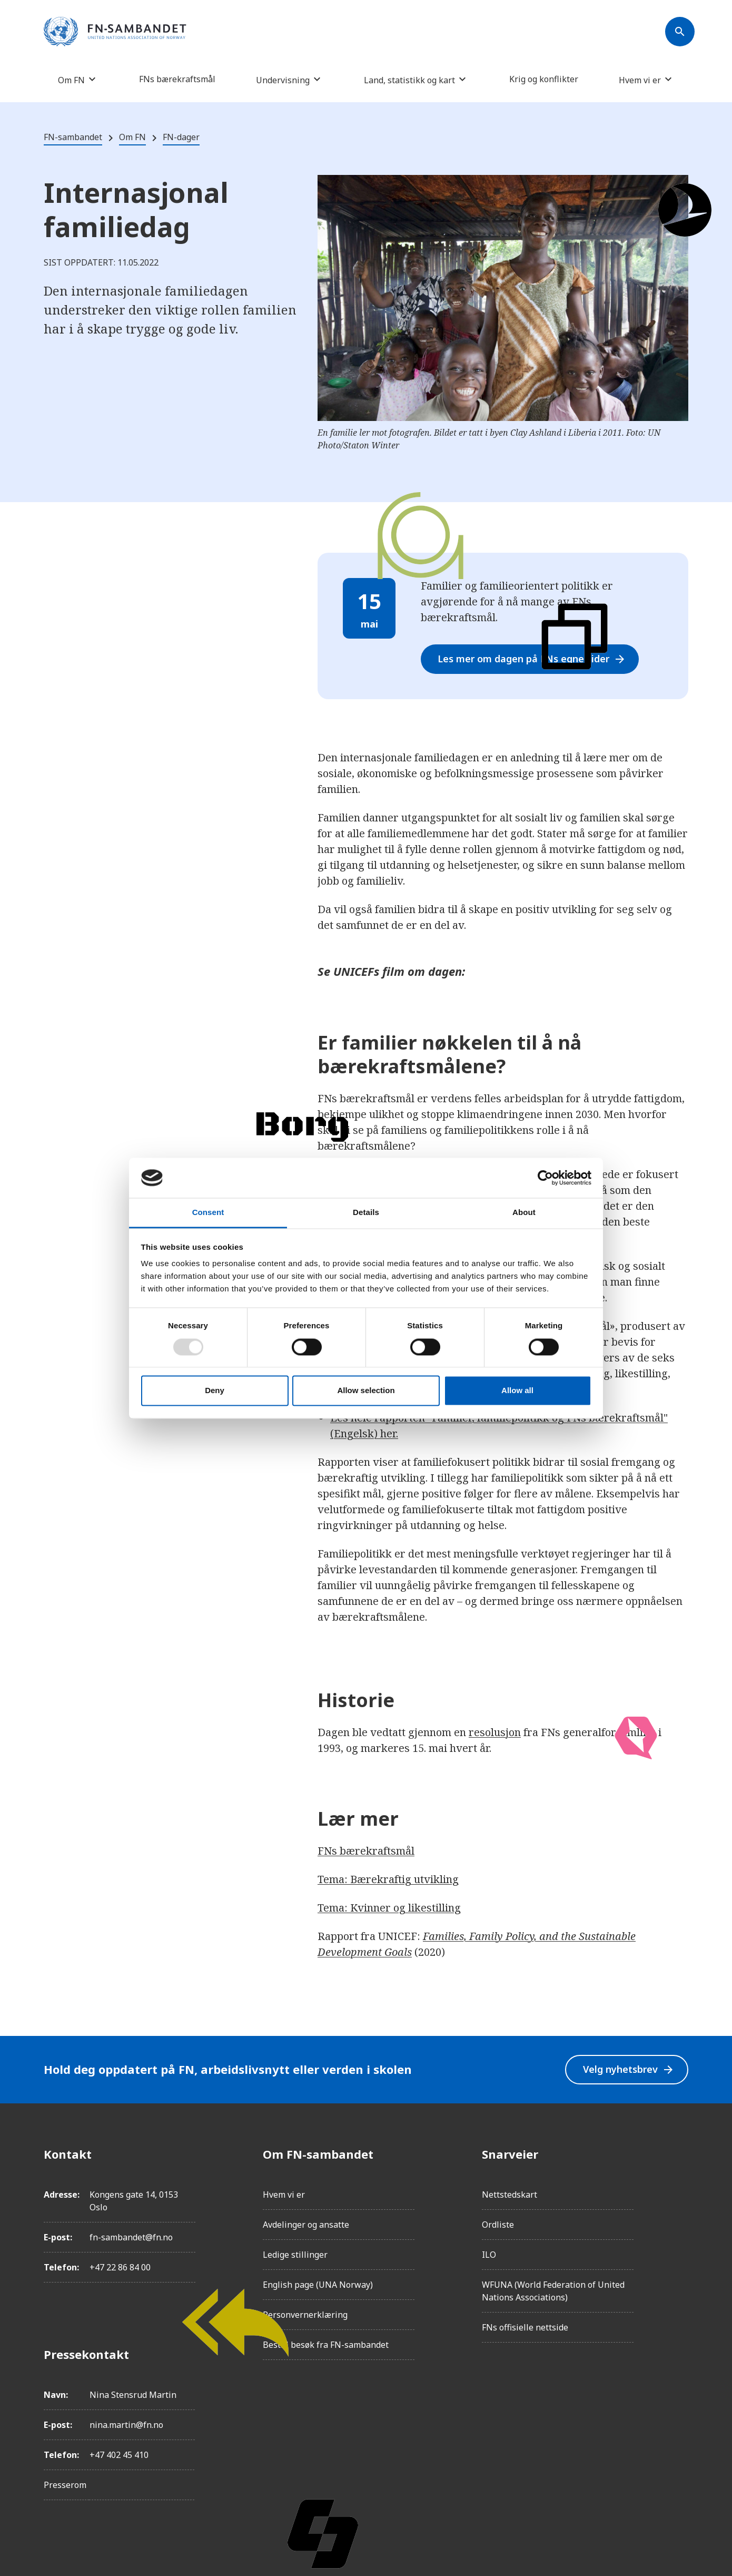  I want to click on Turkish Airlines logo, so click(685, 210).